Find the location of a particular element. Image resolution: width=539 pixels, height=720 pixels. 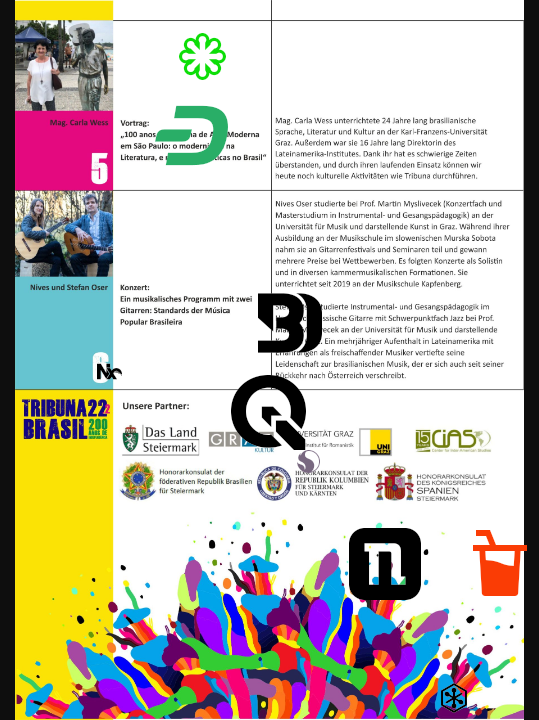

open BetterDiscord settings is located at coordinates (290, 323).